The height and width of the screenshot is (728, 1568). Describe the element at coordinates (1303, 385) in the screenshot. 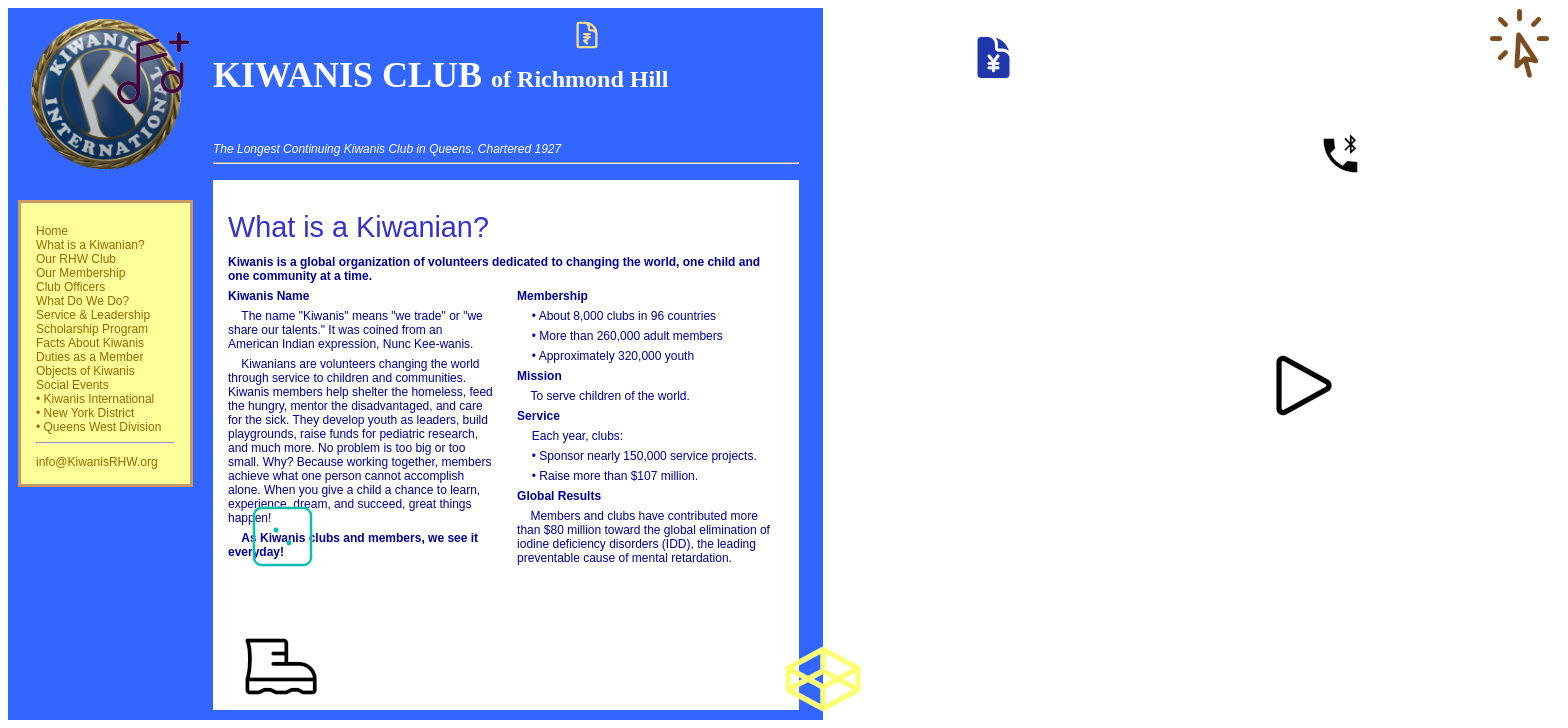

I see `play media or video content` at that location.